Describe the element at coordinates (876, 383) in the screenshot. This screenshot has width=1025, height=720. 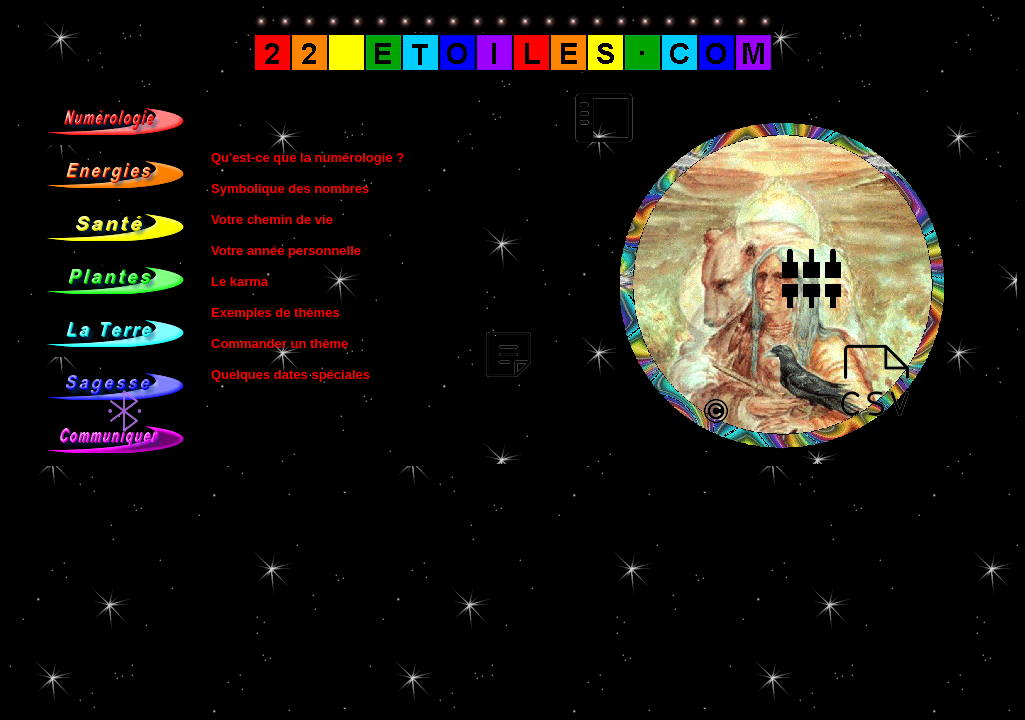
I see `open or view a CSV file` at that location.